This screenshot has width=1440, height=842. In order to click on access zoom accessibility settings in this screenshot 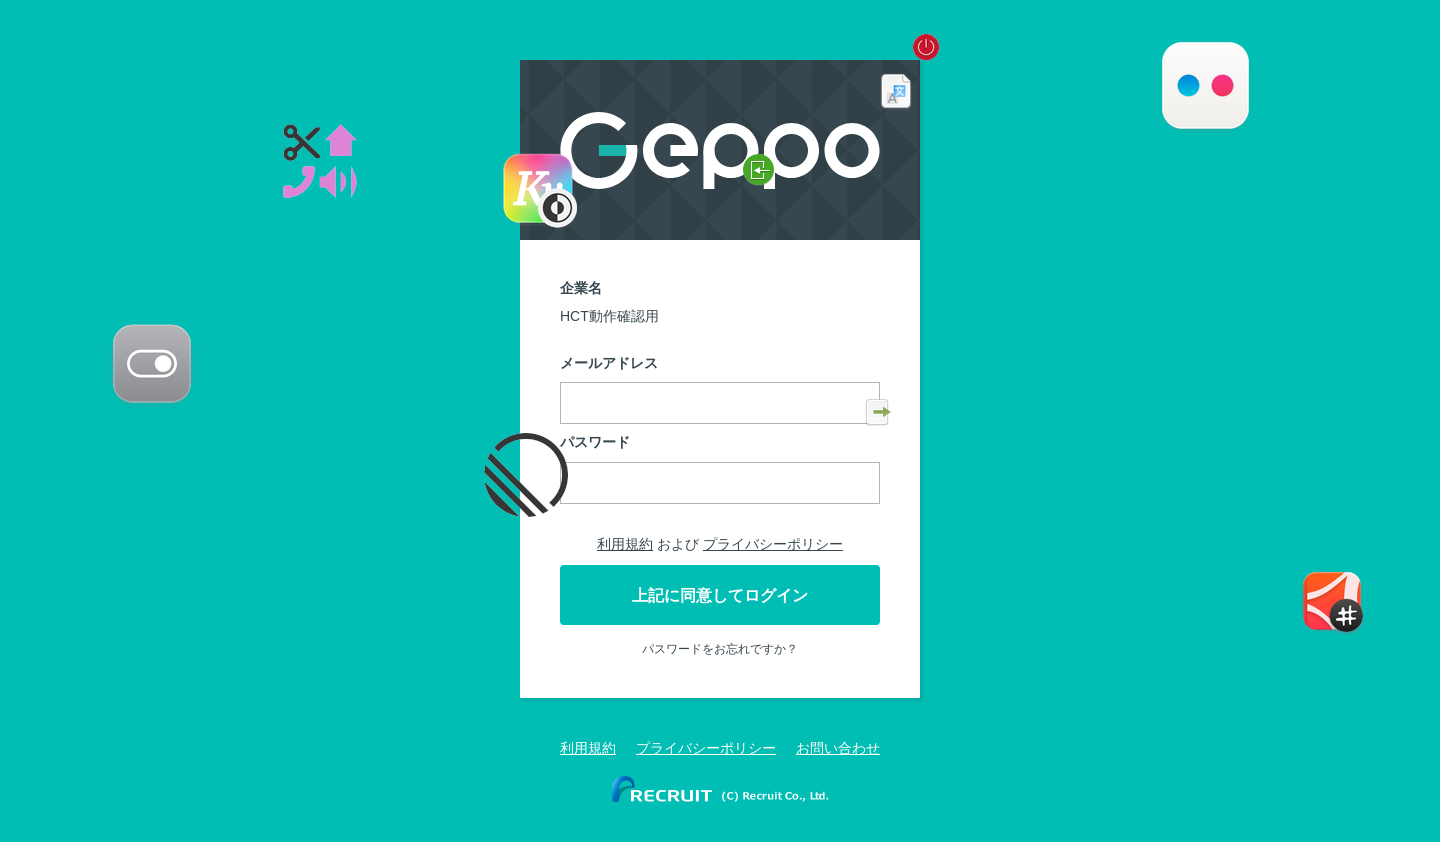, I will do `click(152, 365)`.